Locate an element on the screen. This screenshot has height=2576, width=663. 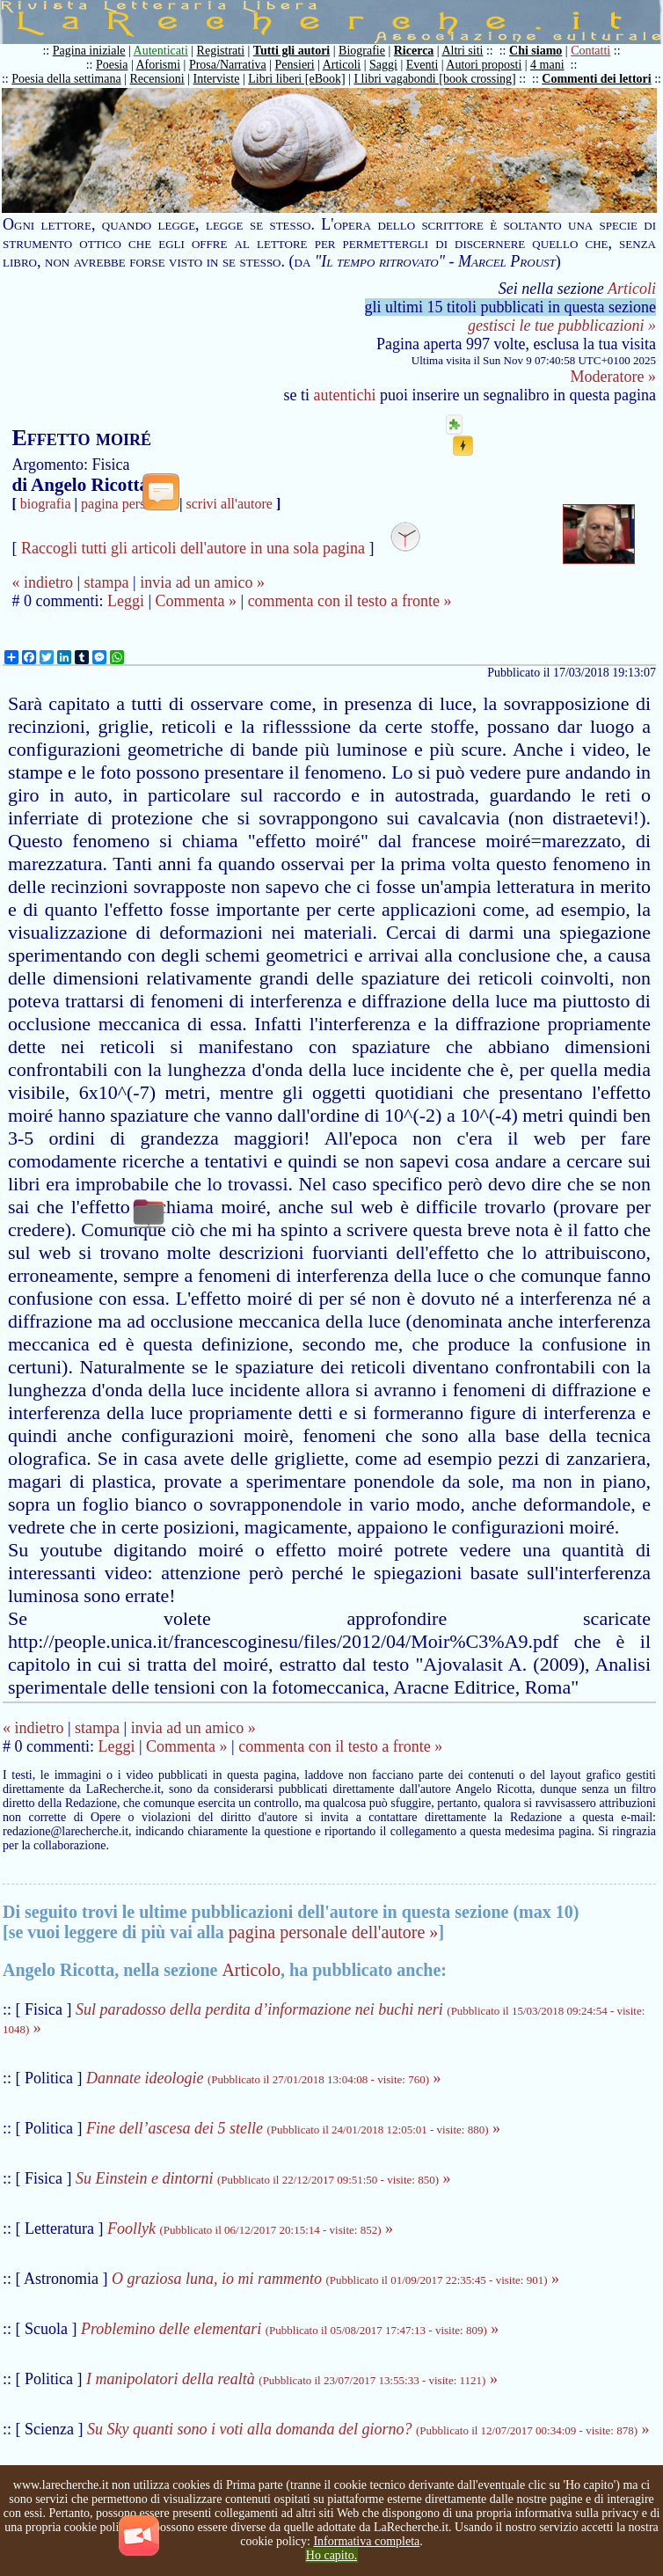
extension or plugin file type is located at coordinates (454, 424).